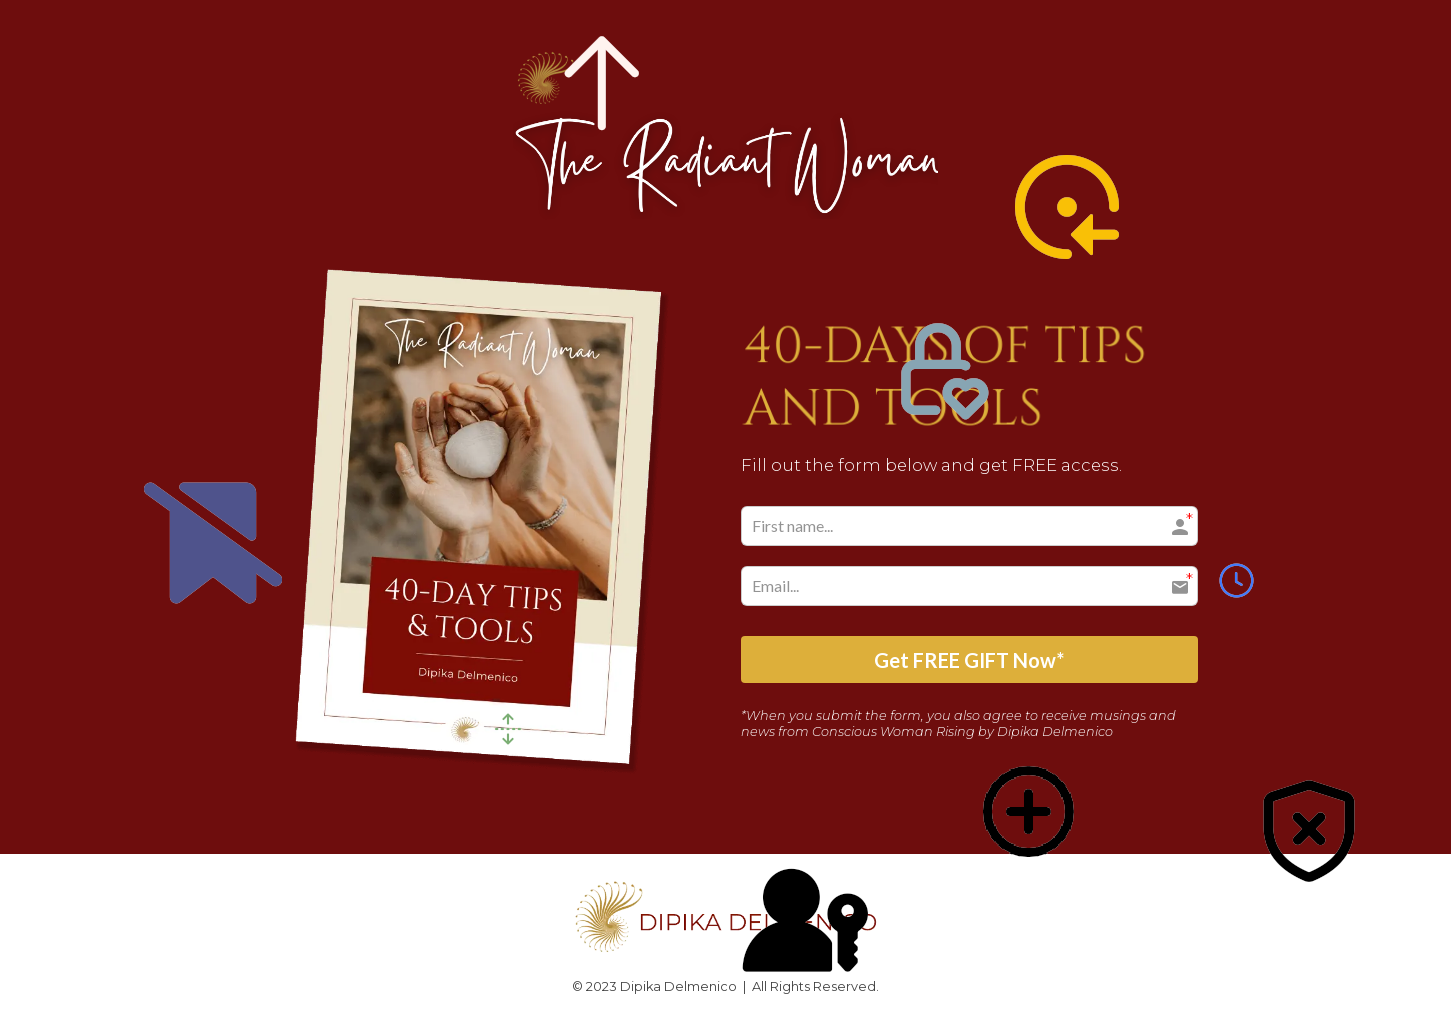 The width and height of the screenshot is (1451, 1017). I want to click on add a new item or entry, so click(1028, 811).